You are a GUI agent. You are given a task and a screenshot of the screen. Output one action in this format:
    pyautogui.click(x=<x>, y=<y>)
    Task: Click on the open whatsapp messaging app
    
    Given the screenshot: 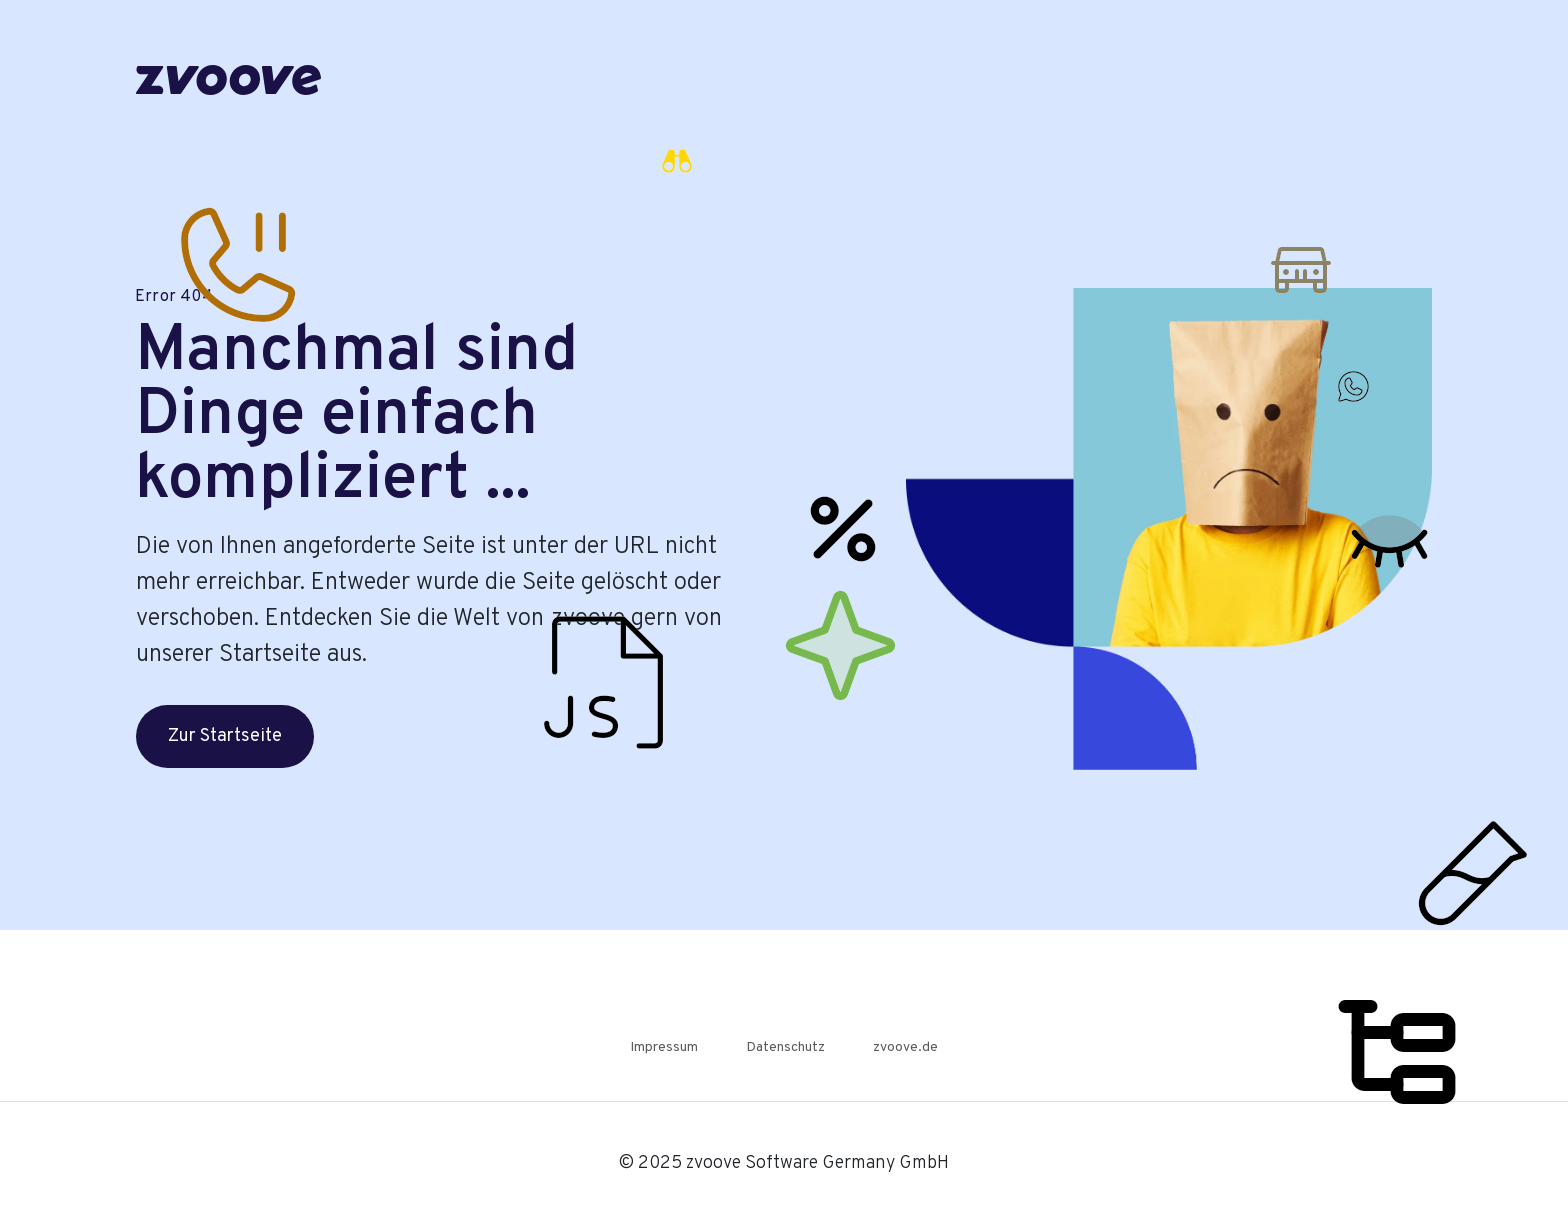 What is the action you would take?
    pyautogui.click(x=1353, y=386)
    